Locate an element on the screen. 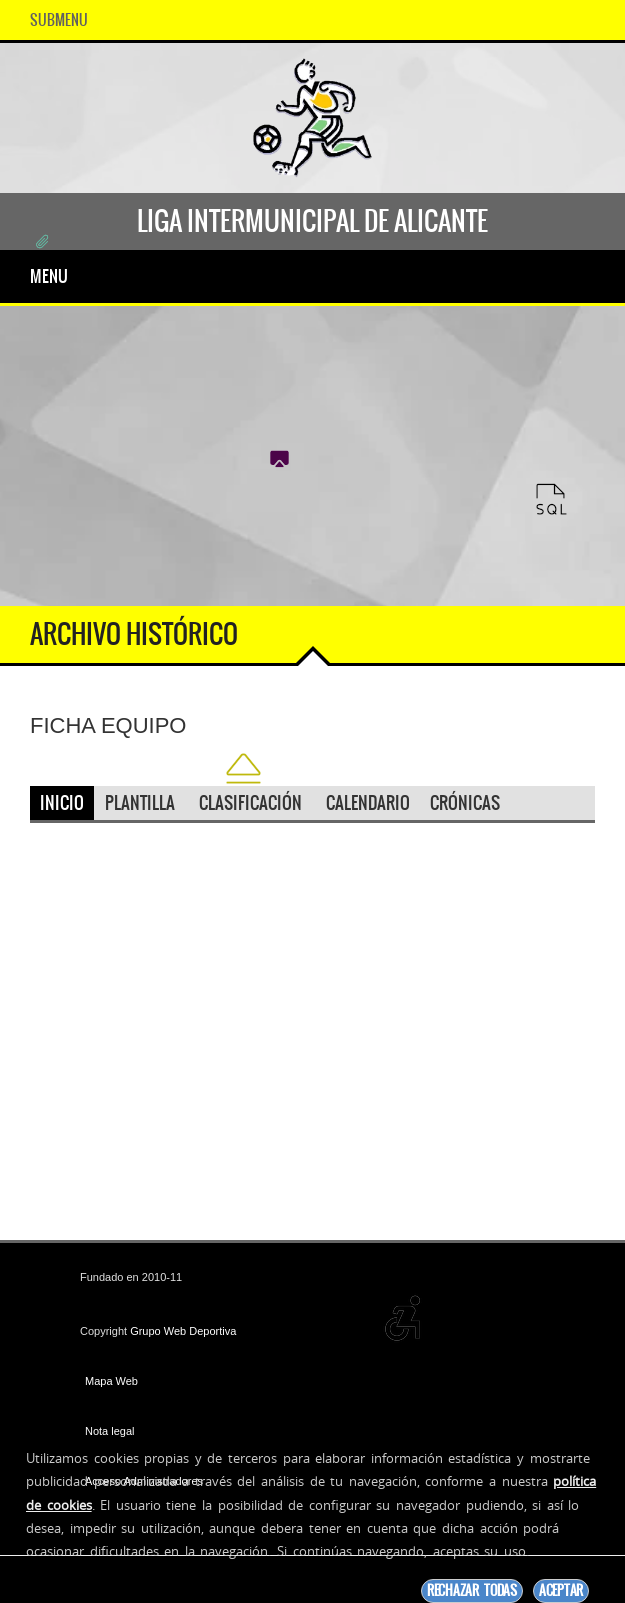 This screenshot has width=625, height=1603. attach a file to your message is located at coordinates (42, 241).